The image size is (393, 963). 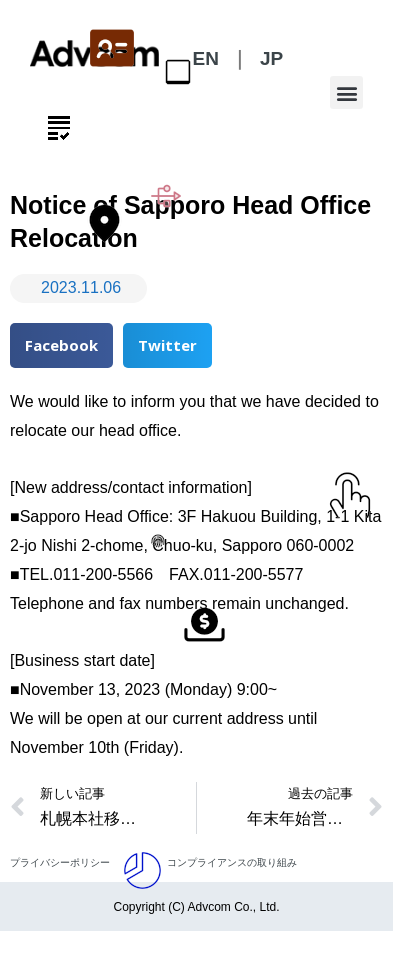 What do you see at coordinates (204, 623) in the screenshot?
I see `make a donation` at bounding box center [204, 623].